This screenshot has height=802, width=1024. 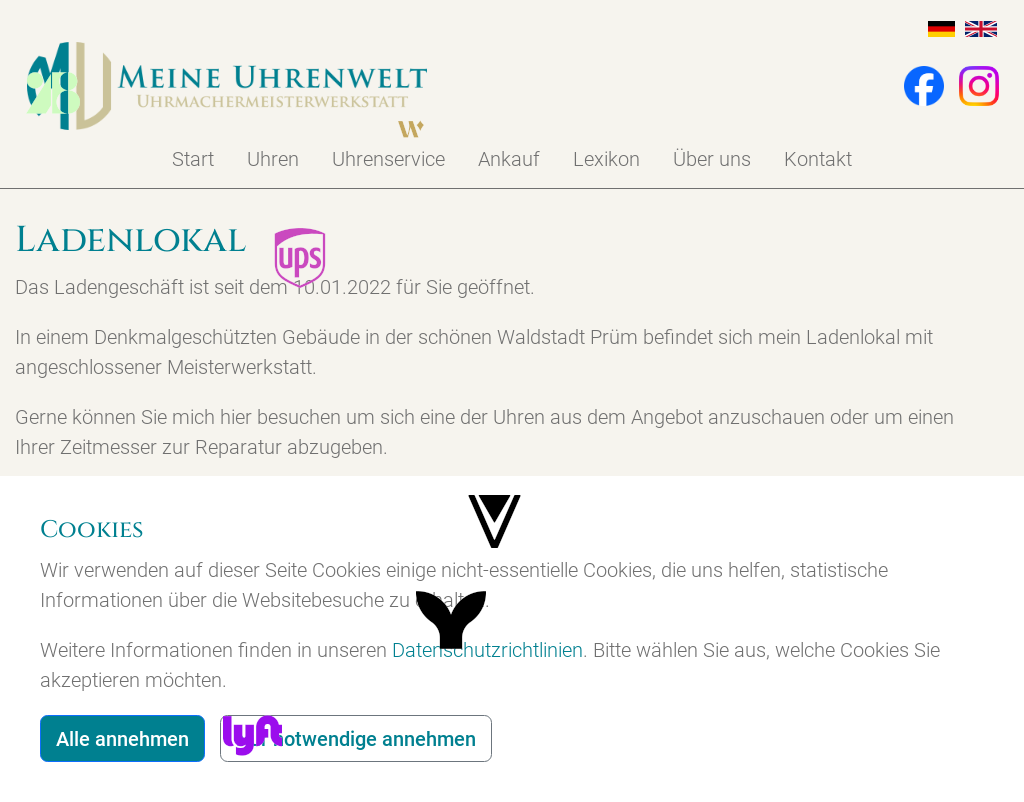 What do you see at coordinates (300, 258) in the screenshot?
I see `UPS shipping and delivery services` at bounding box center [300, 258].